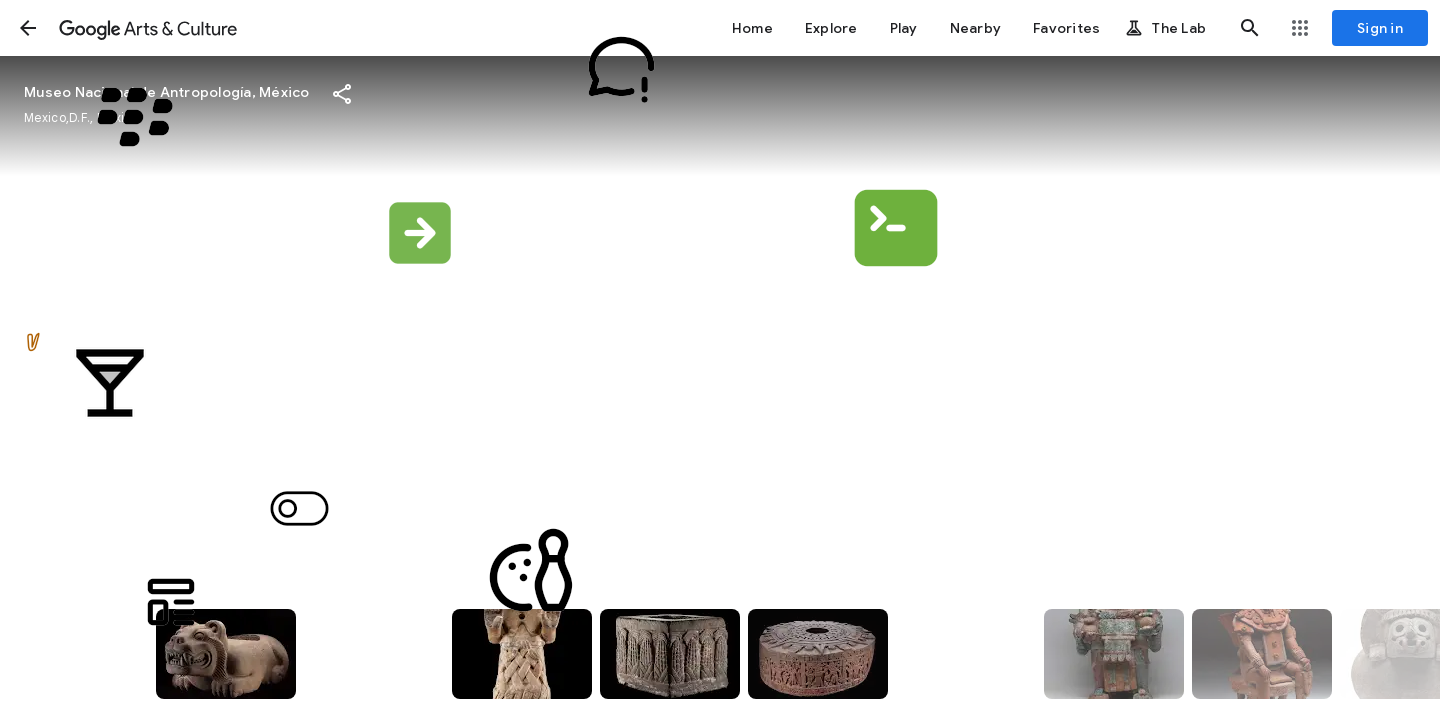 The height and width of the screenshot is (720, 1440). I want to click on toggle switch in off position, so click(299, 508).